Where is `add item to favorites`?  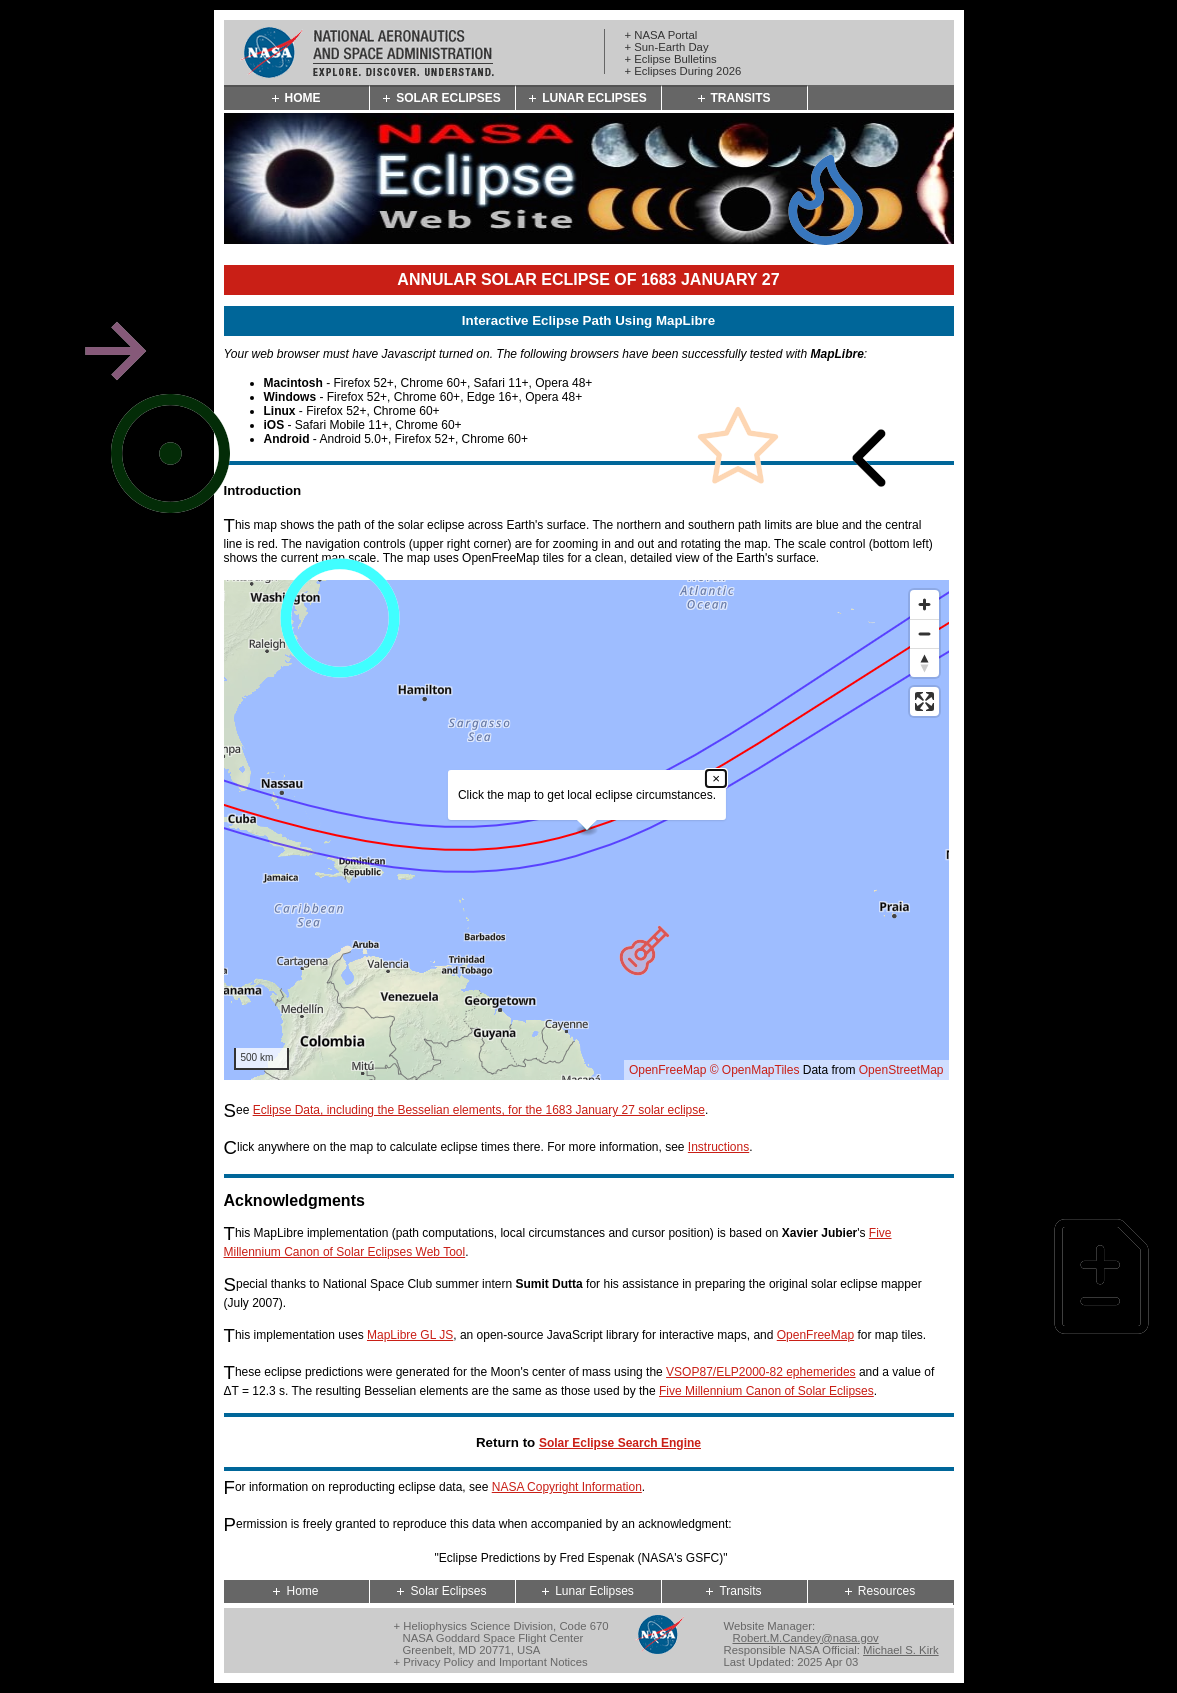 add item to favorites is located at coordinates (738, 449).